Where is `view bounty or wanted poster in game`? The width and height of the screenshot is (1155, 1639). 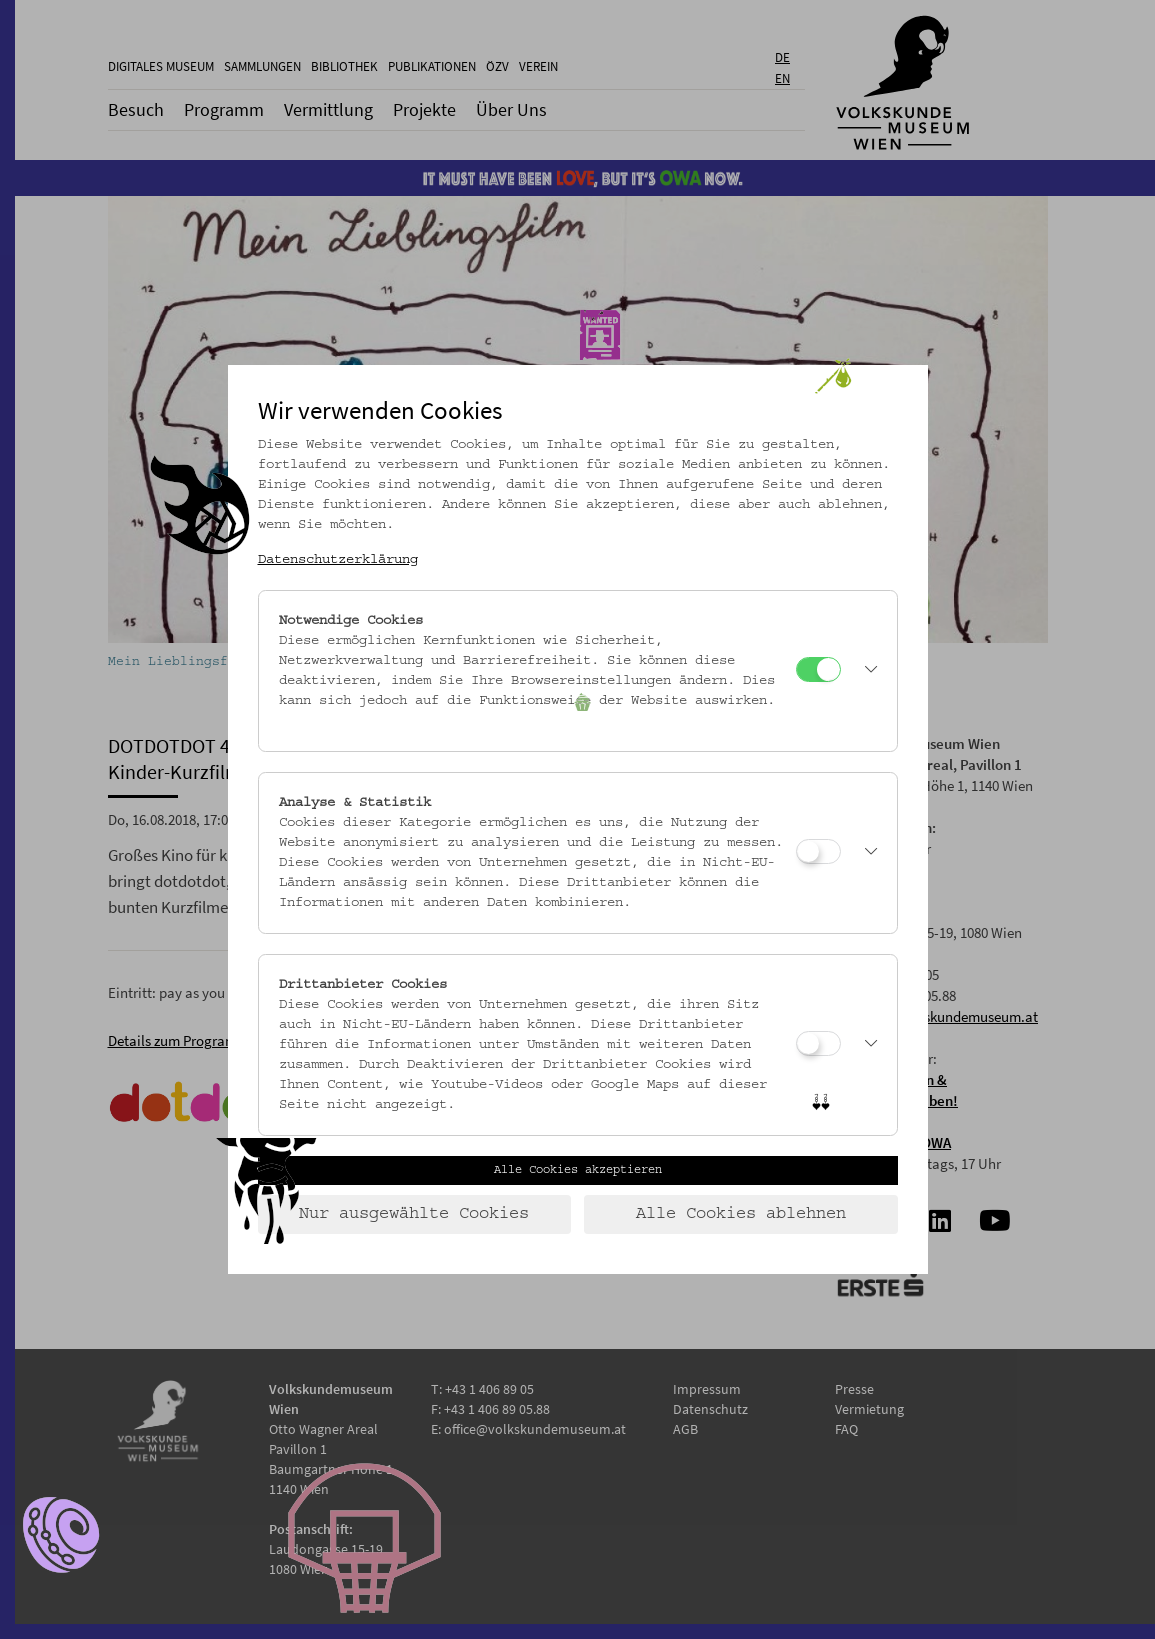 view bounty or wanted poster in game is located at coordinates (600, 335).